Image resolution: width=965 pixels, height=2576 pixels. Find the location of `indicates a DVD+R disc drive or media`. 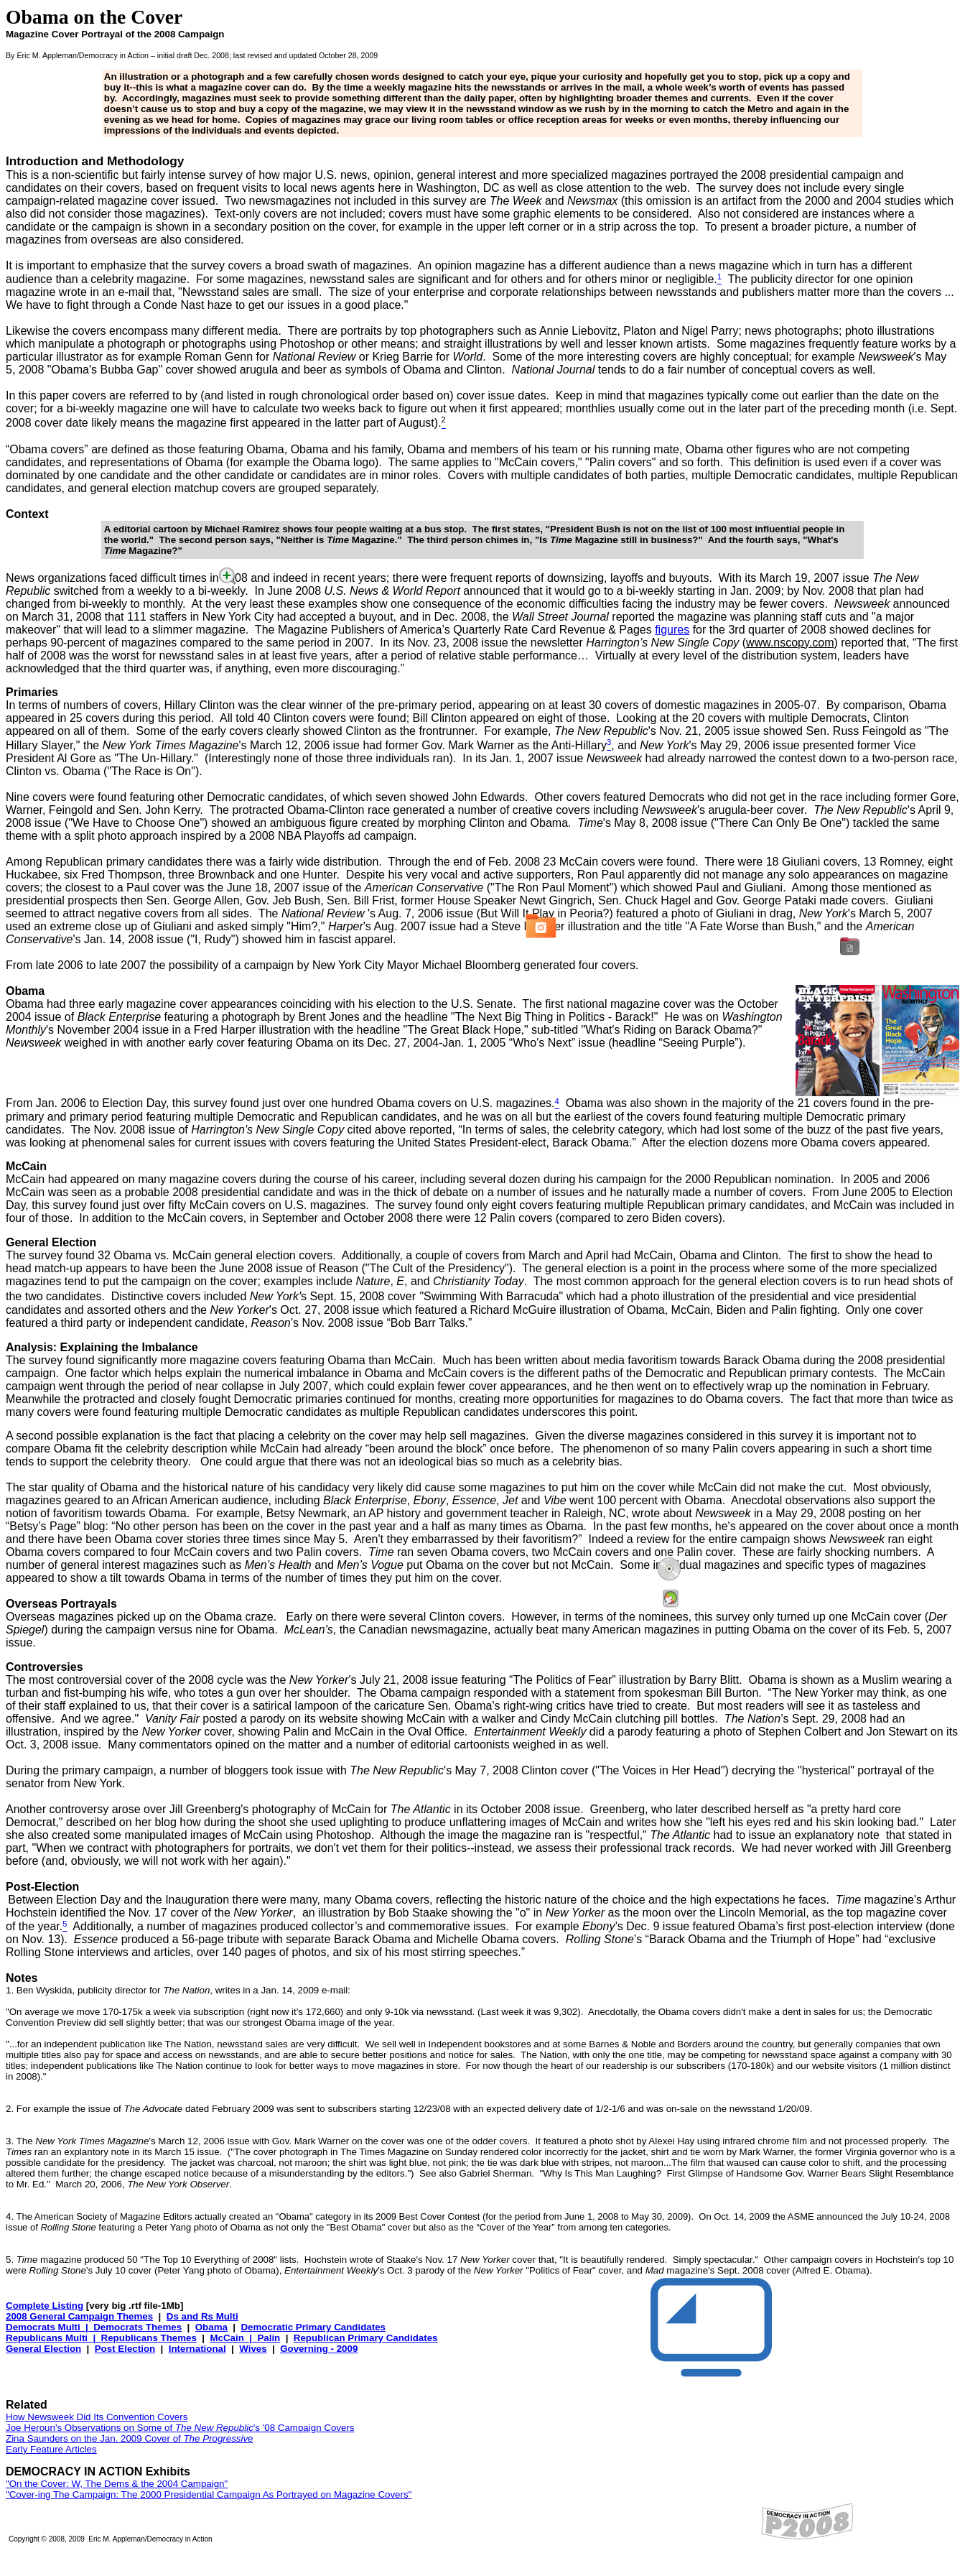

indicates a DVD+R disc drive or media is located at coordinates (669, 1569).